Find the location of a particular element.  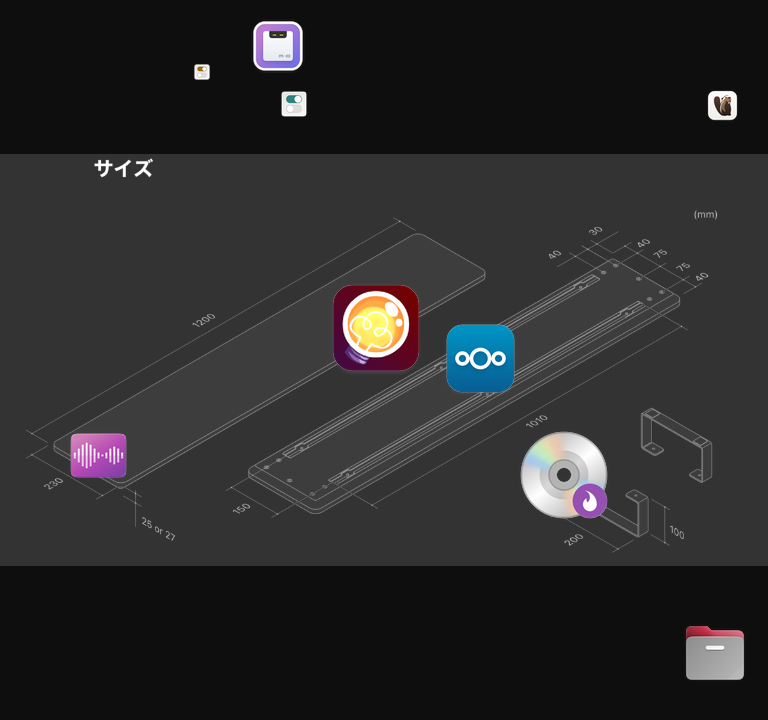

open nextcloud app is located at coordinates (480, 358).